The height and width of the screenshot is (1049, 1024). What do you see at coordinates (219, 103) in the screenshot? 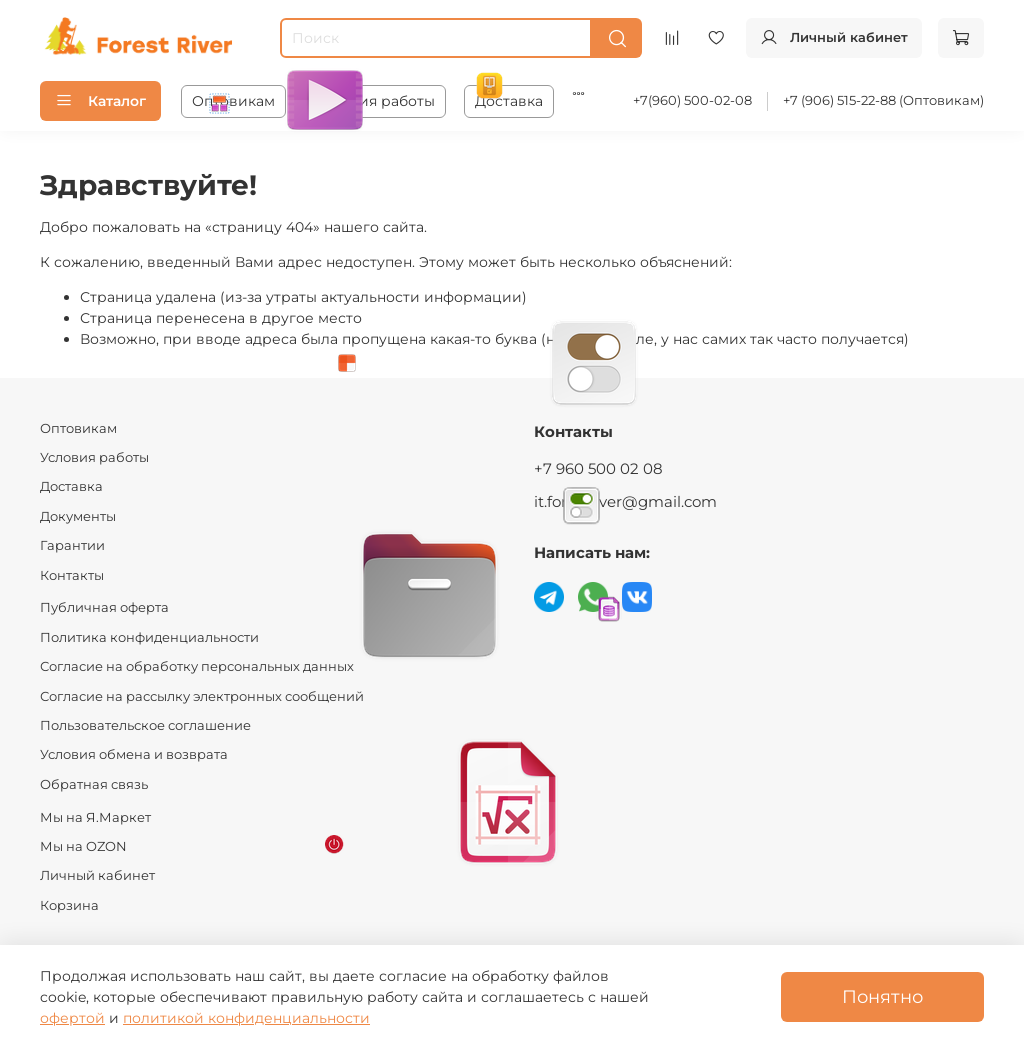
I see `select all items in the current view` at bounding box center [219, 103].